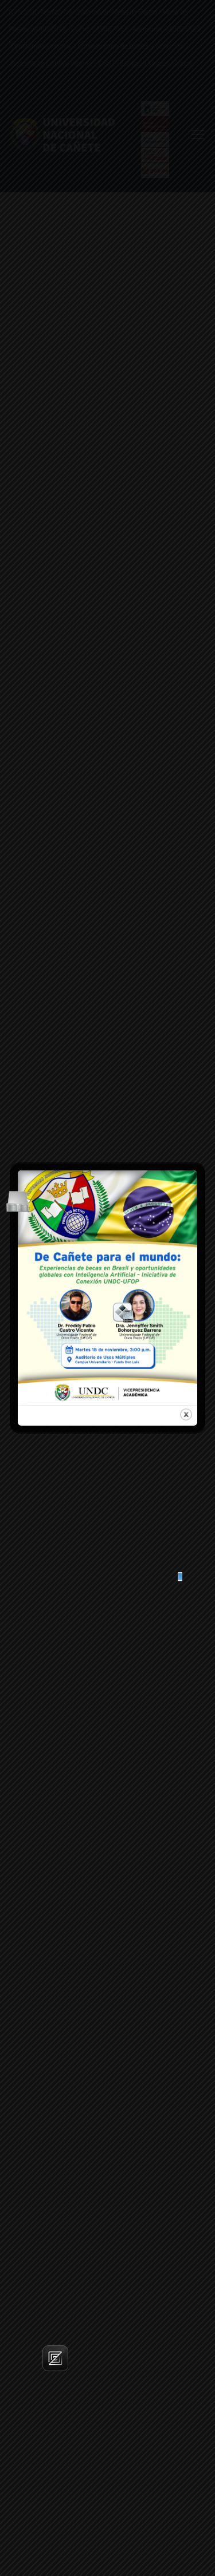  Describe the element at coordinates (55, 2358) in the screenshot. I see `open zed code editor` at that location.